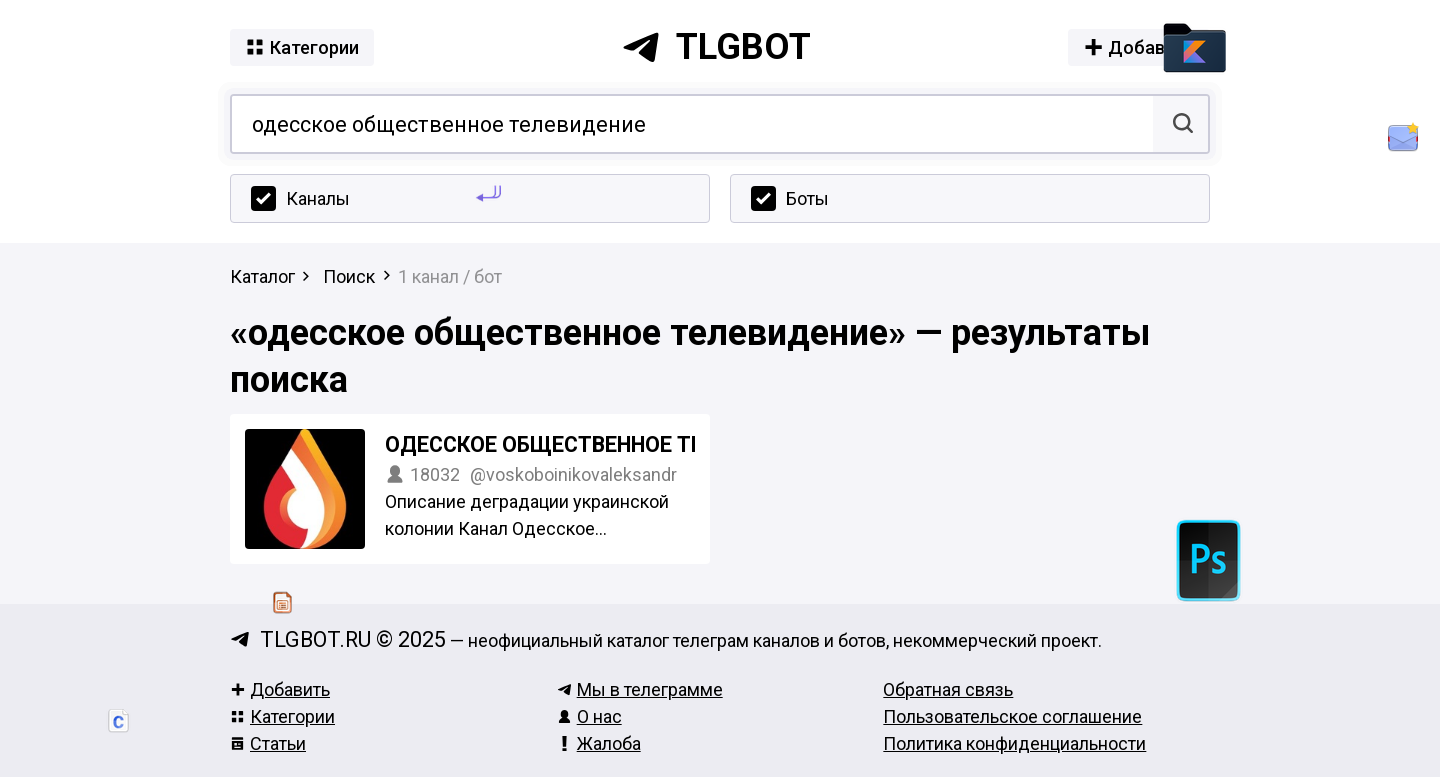 This screenshot has width=1440, height=777. What do you see at coordinates (1208, 560) in the screenshot?
I see `adobe photoshop file type indicator` at bounding box center [1208, 560].